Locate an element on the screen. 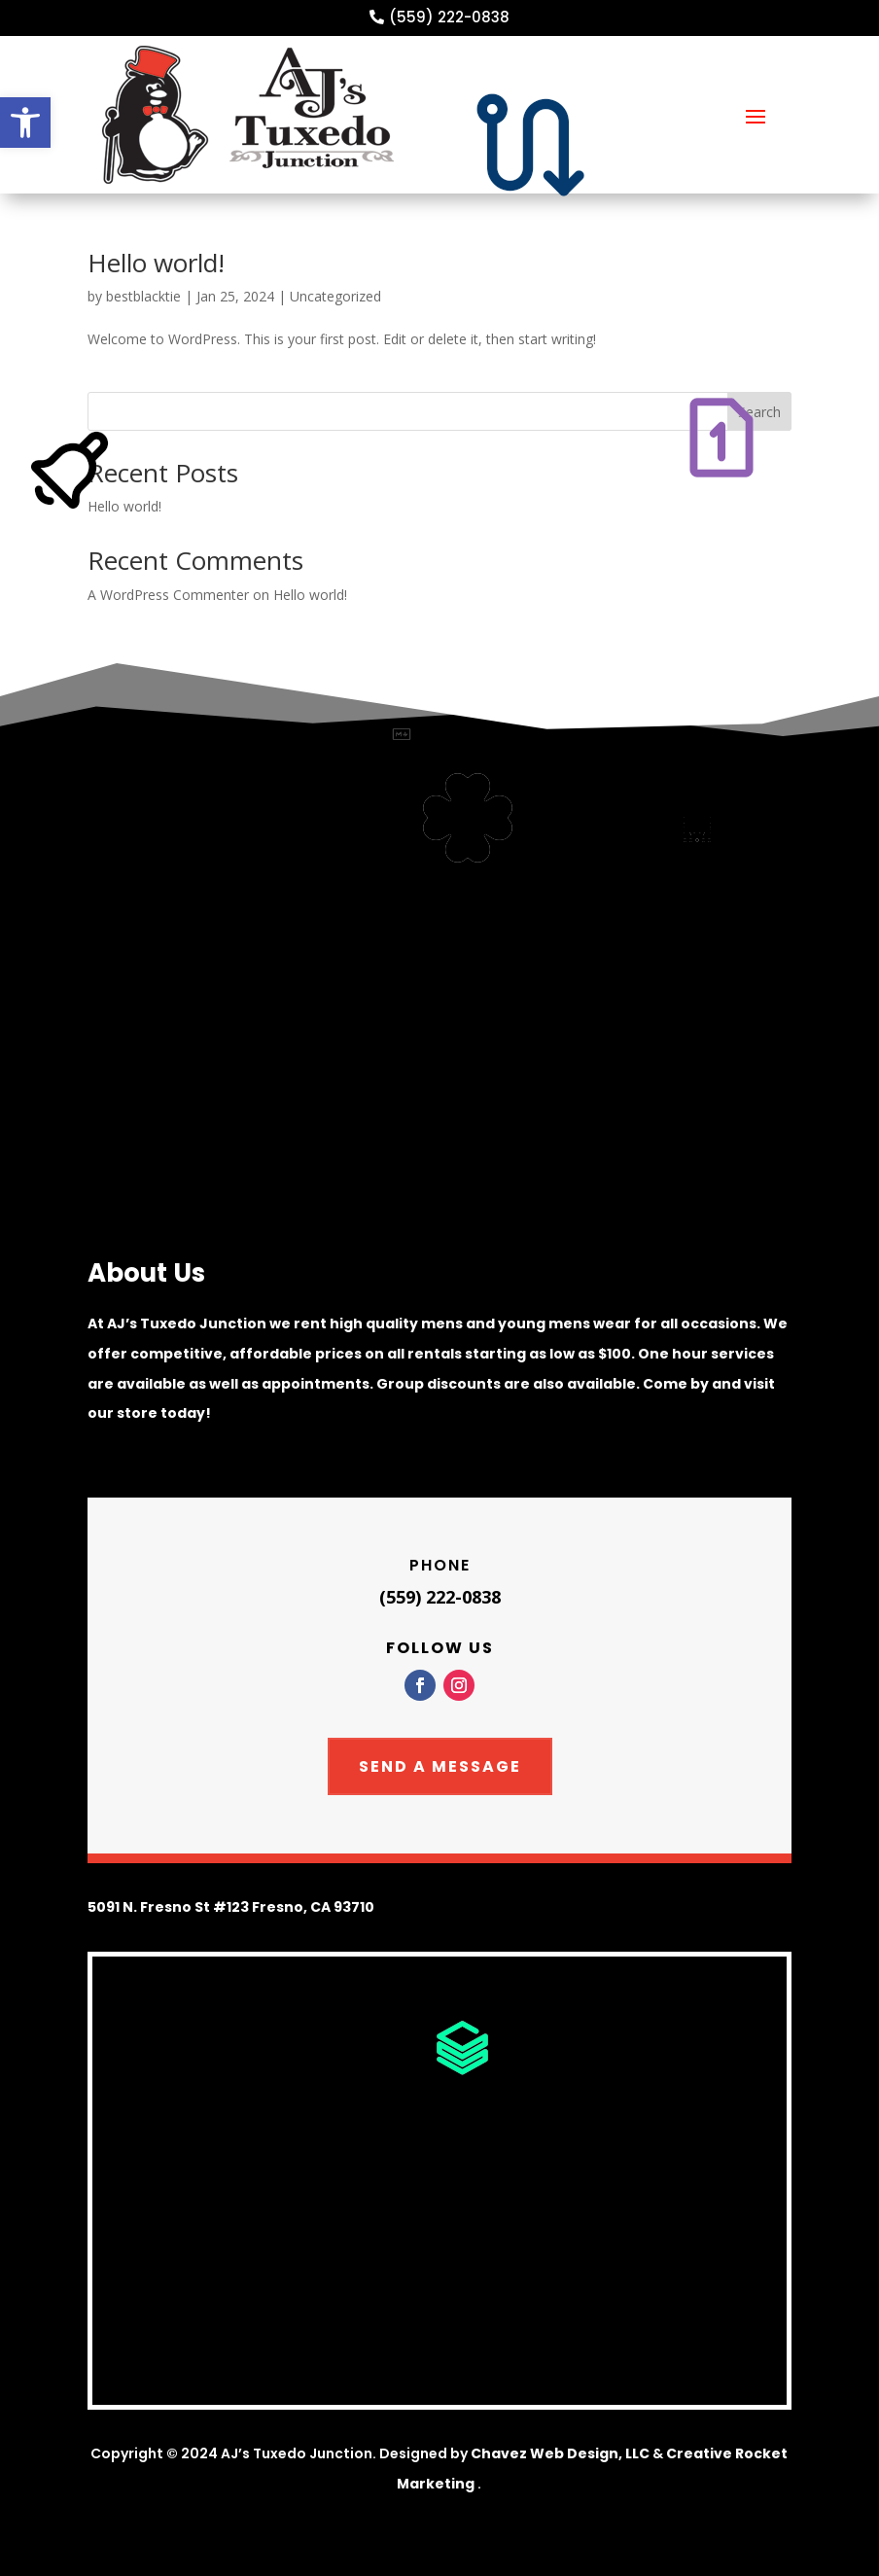 This screenshot has width=879, height=2576. indicates a lucky or bonus reward is located at coordinates (468, 818).